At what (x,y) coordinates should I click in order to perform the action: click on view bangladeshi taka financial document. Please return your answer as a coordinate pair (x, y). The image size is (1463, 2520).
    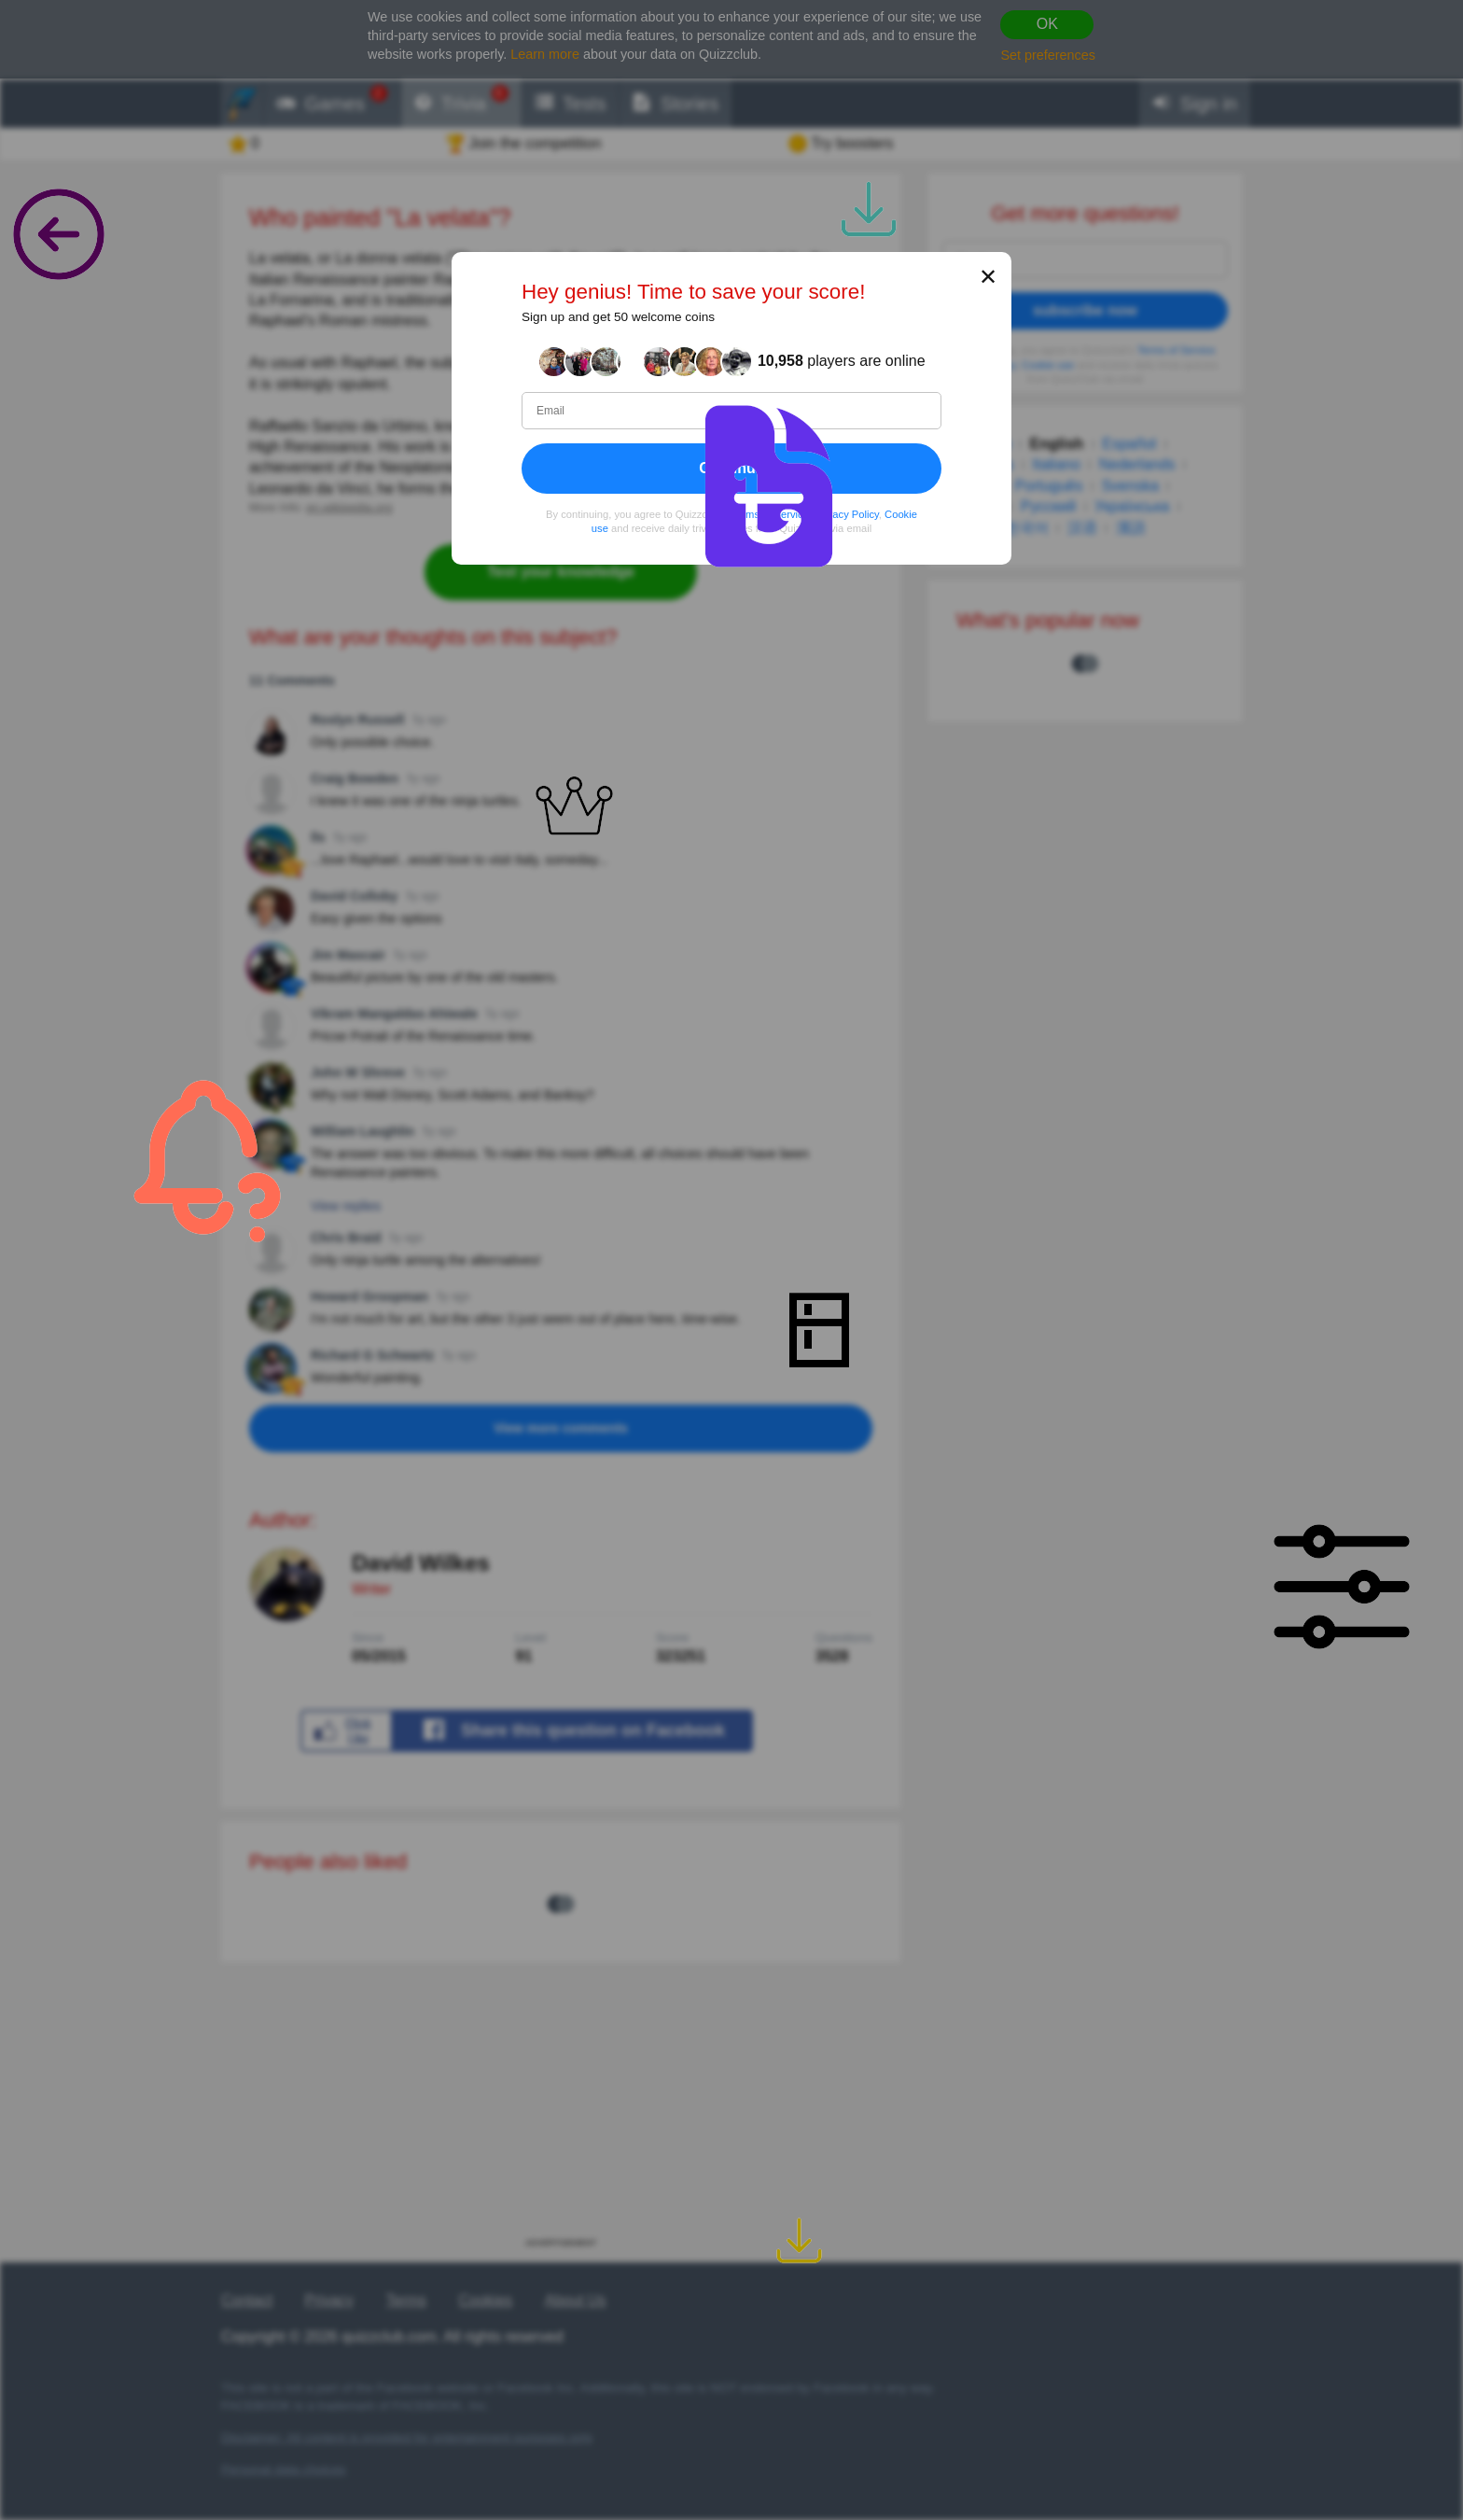
    Looking at the image, I should click on (769, 486).